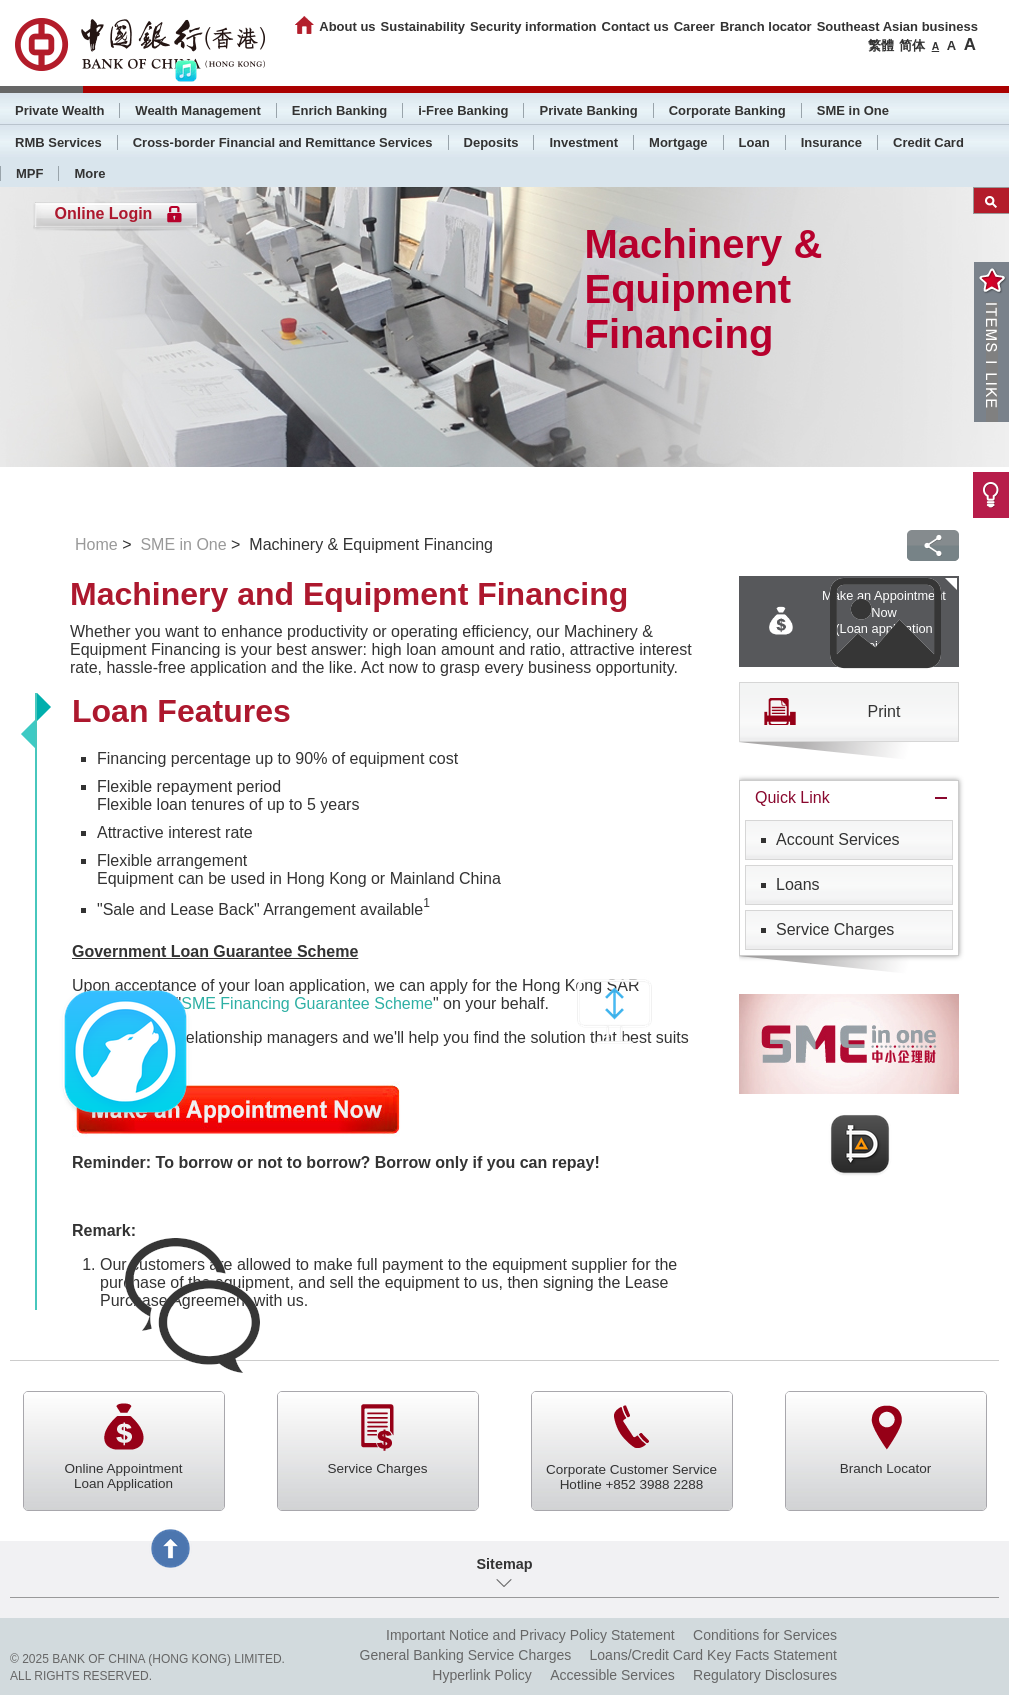  I want to click on open photo viewer application, so click(885, 626).